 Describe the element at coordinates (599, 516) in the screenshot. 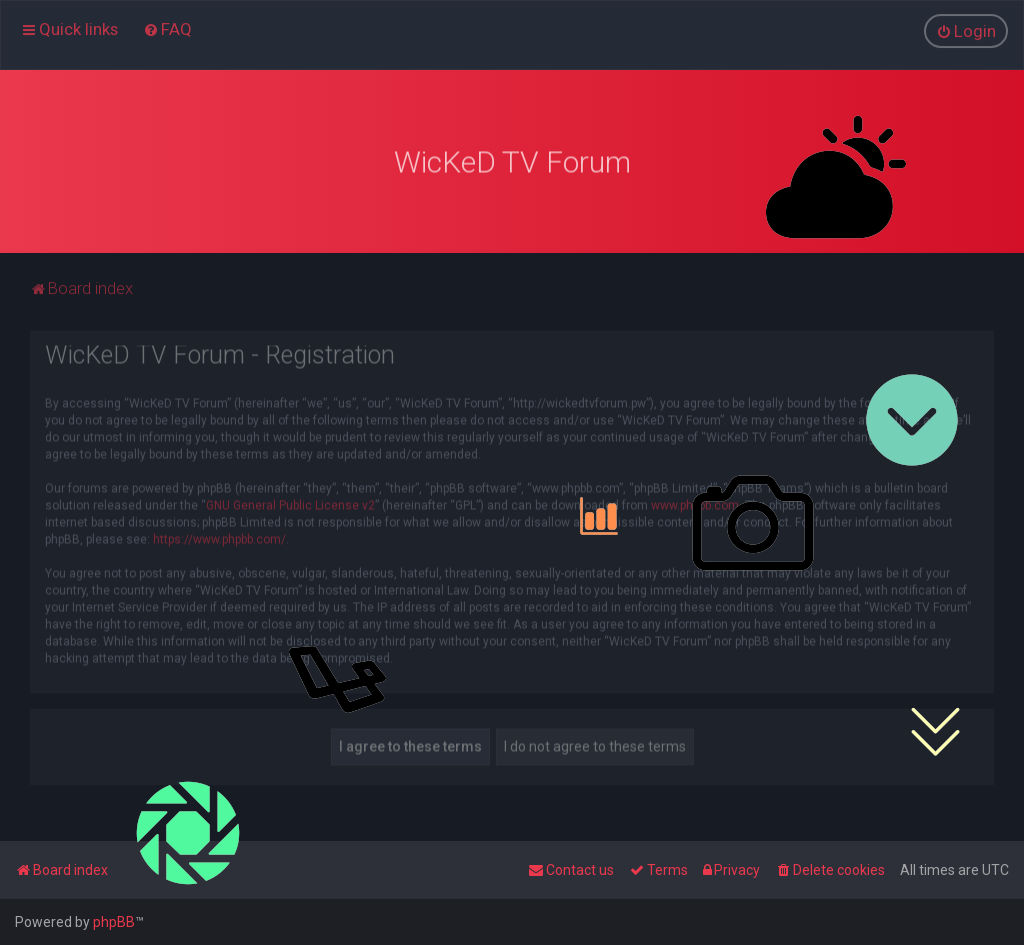

I see `view analytics or statistics` at that location.